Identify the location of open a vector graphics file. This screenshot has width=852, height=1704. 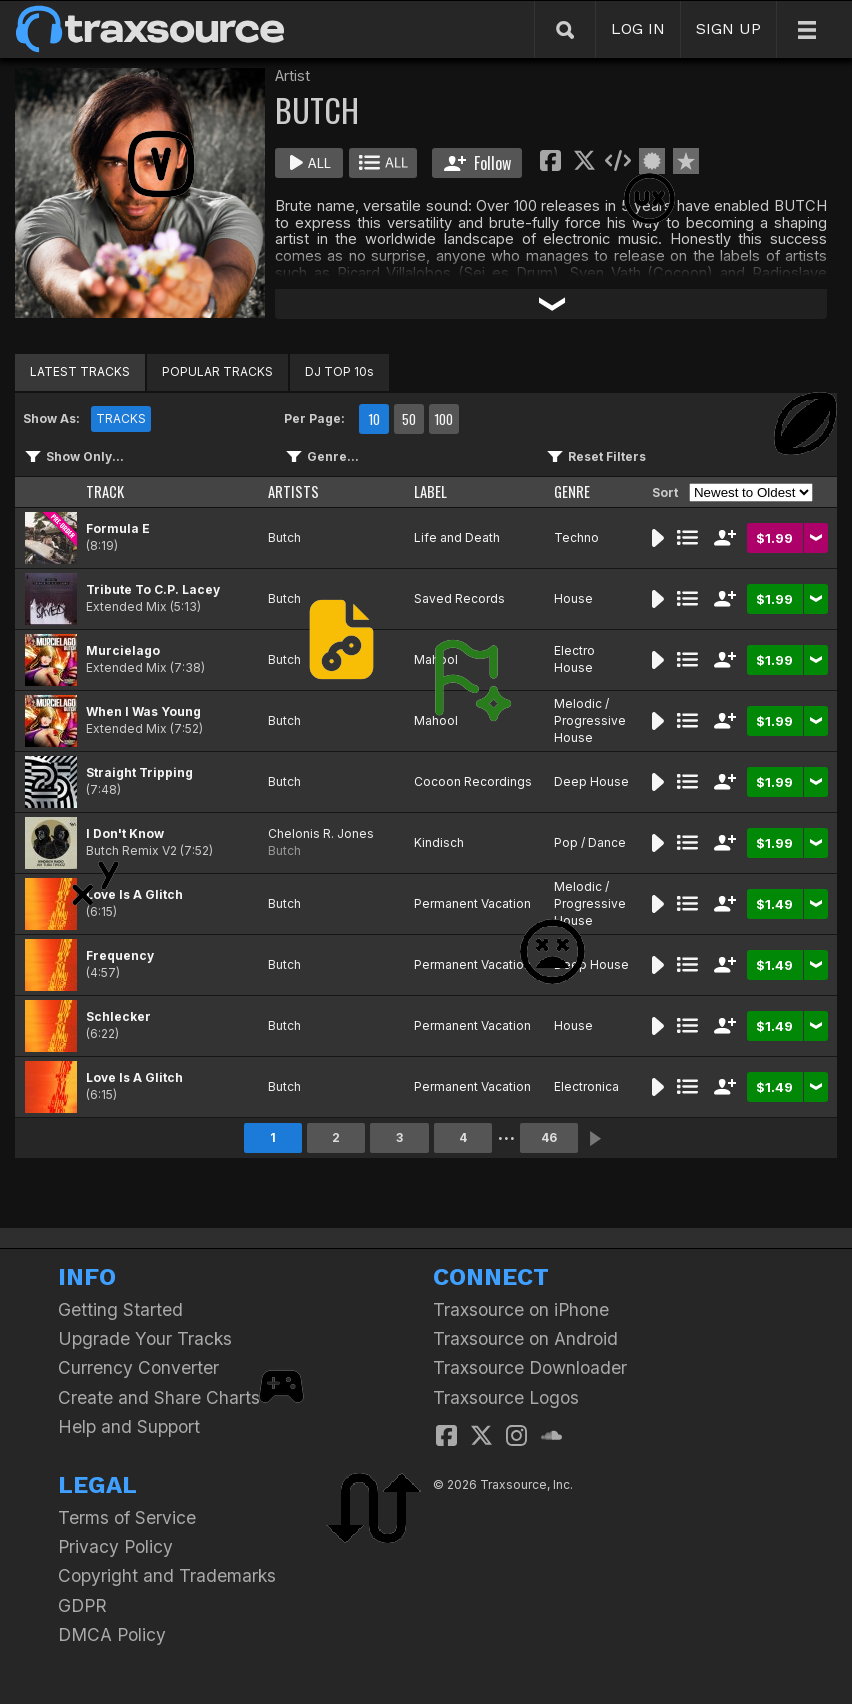
(341, 639).